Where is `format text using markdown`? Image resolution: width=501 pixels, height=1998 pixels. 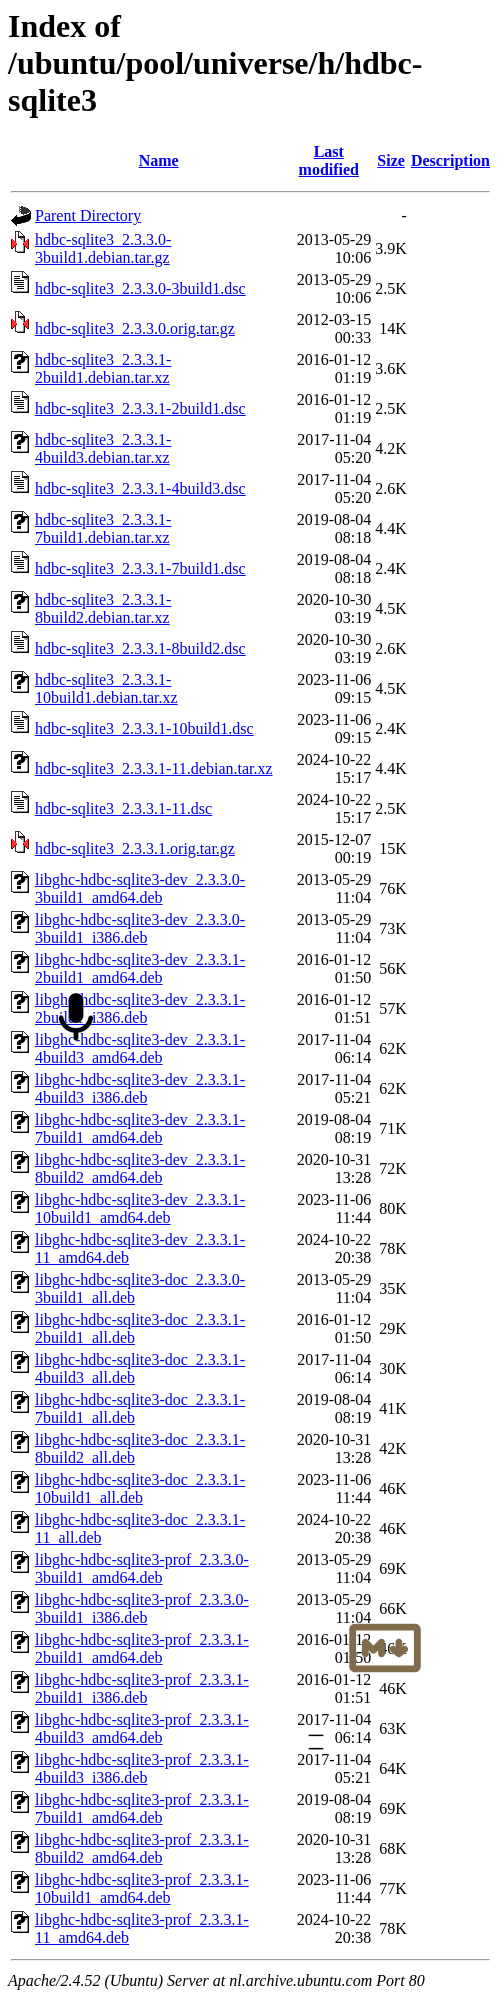 format text using markdown is located at coordinates (385, 1648).